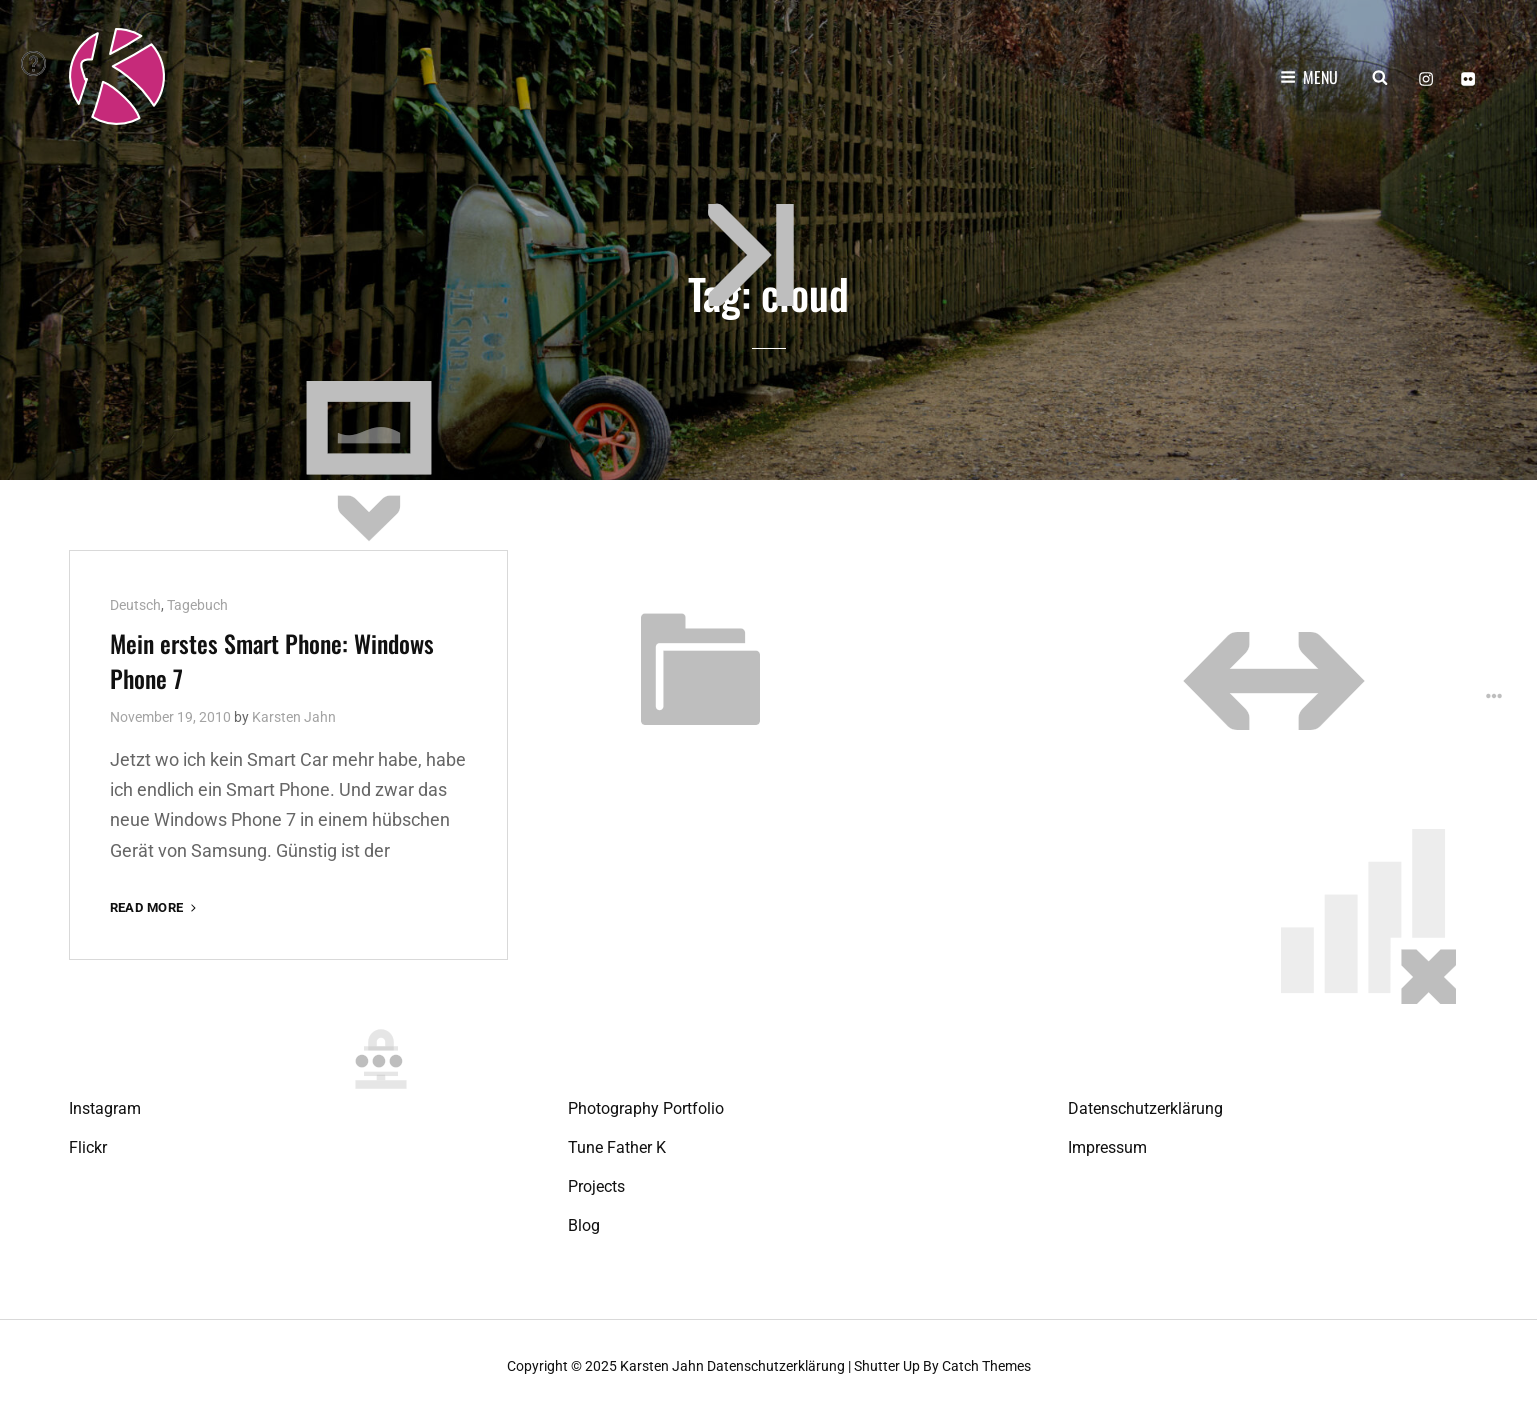 The height and width of the screenshot is (1413, 1537). Describe the element at coordinates (751, 255) in the screenshot. I see `skip to the last item in a list or playlist` at that location.